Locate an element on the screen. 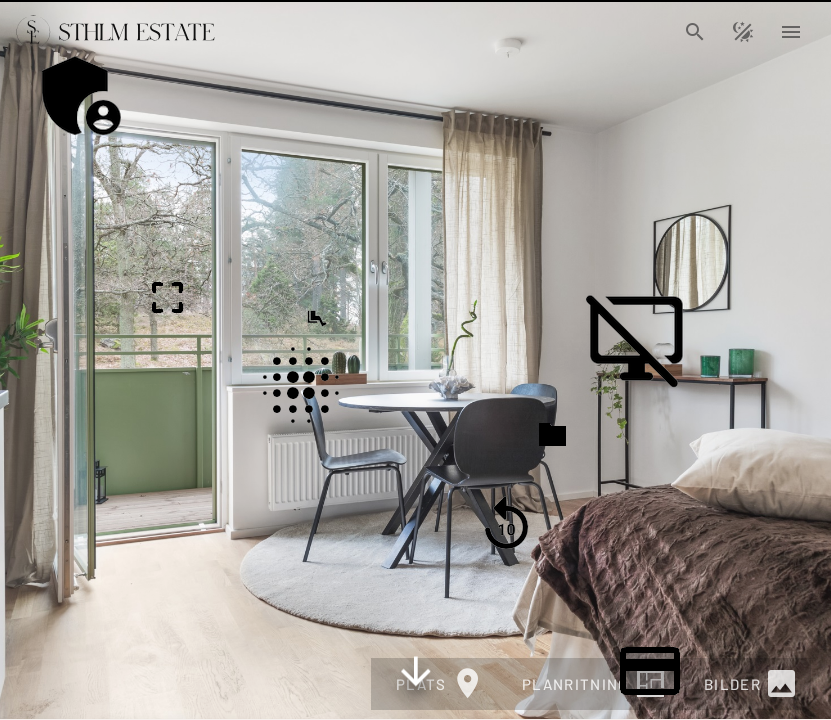 The image size is (831, 720). desktop access is disabled or unavailable is located at coordinates (636, 338).